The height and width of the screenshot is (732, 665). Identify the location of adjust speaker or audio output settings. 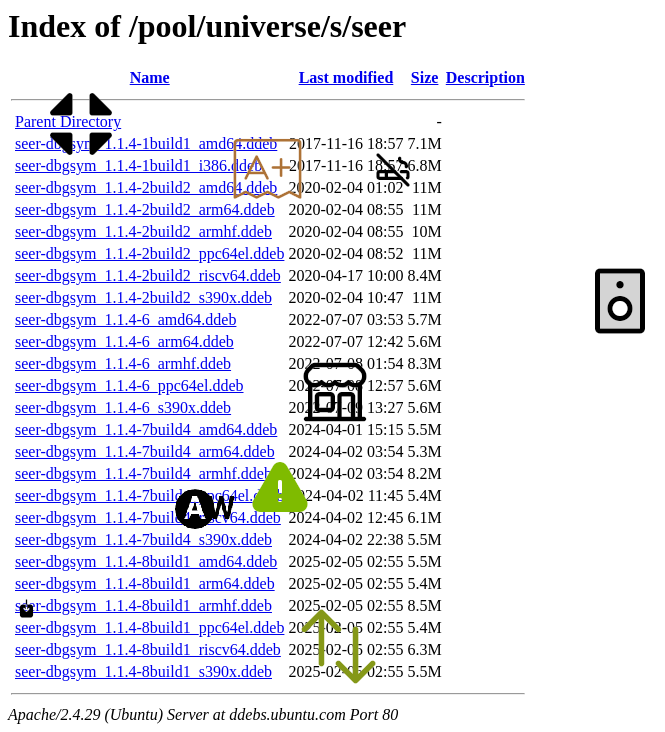
(620, 301).